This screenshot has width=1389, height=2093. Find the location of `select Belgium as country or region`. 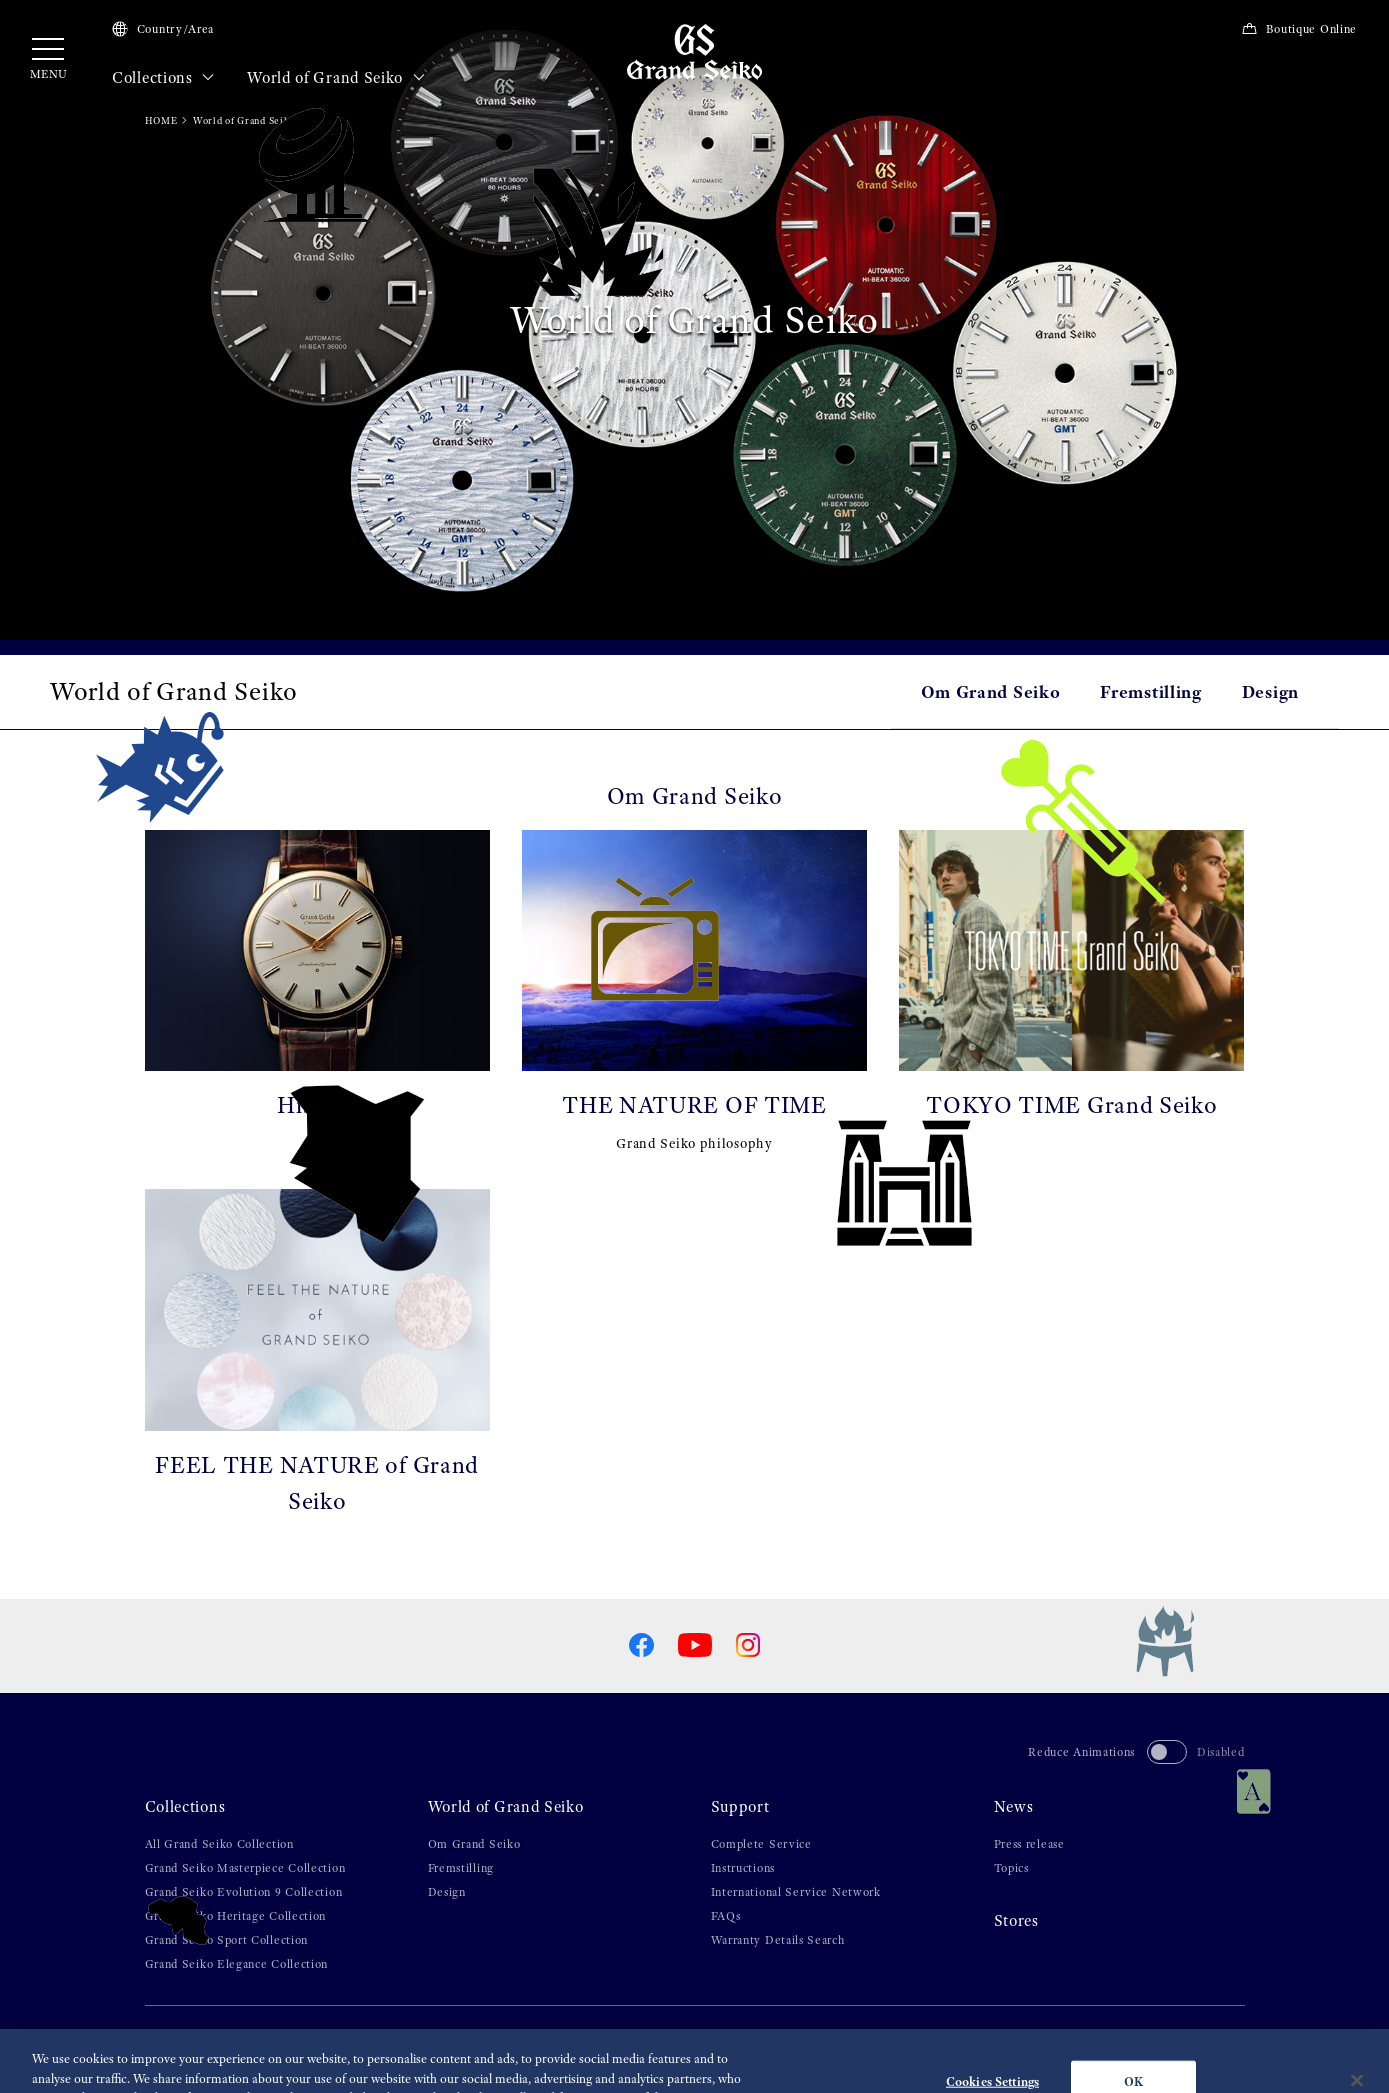

select Belgium as country or region is located at coordinates (178, 1920).